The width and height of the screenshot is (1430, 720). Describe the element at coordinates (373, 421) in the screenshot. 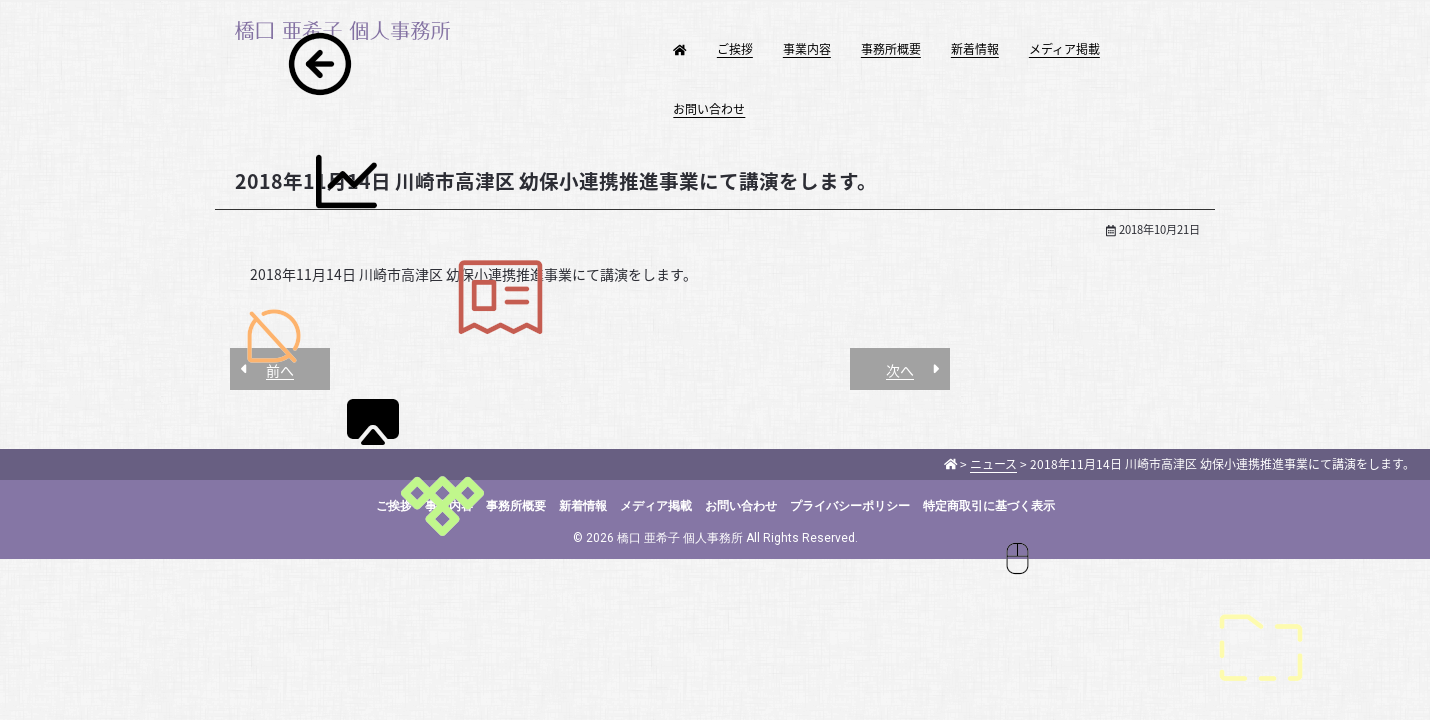

I see `stream content to an external display` at that location.